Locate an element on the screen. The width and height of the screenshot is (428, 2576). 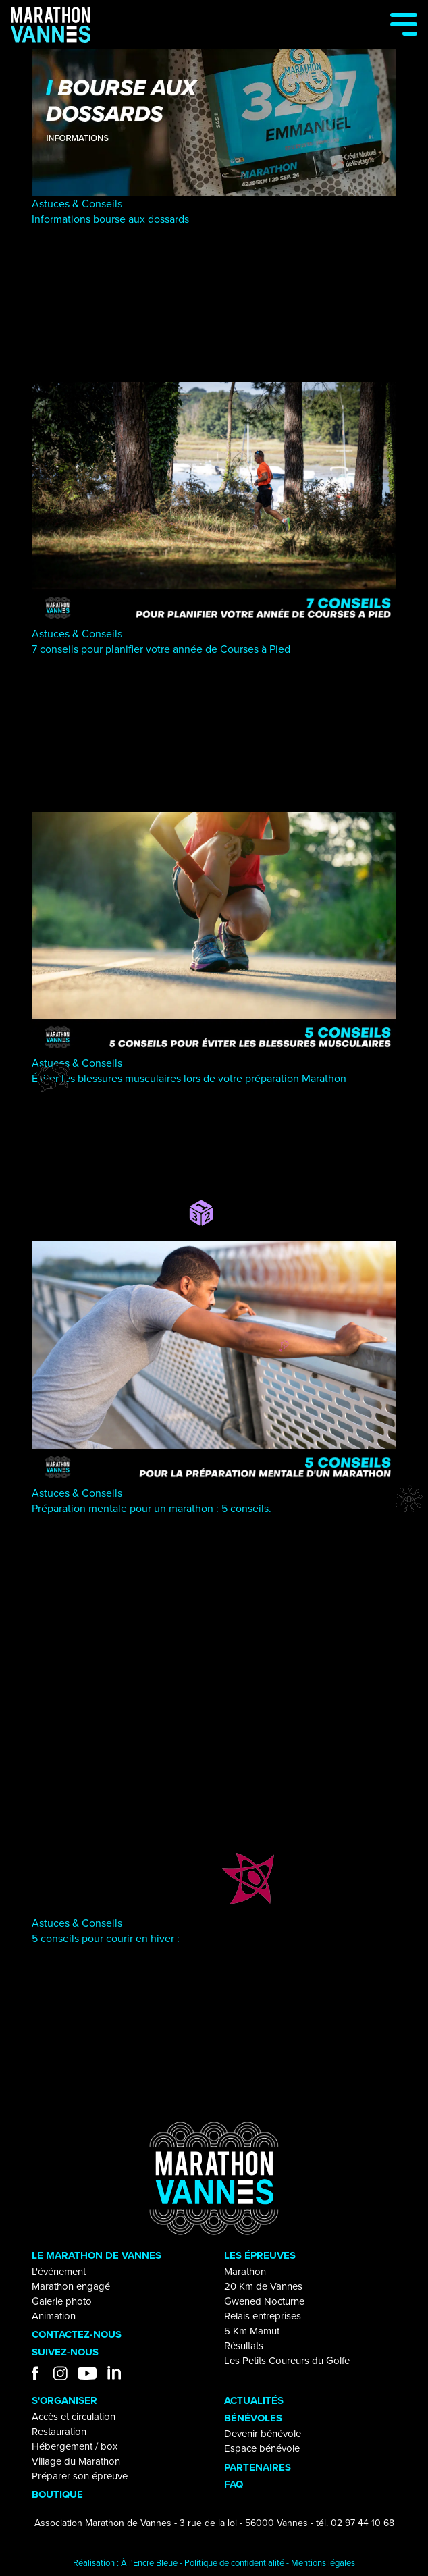
indicates a flexible or customizable reward/rating is located at coordinates (248, 1879).